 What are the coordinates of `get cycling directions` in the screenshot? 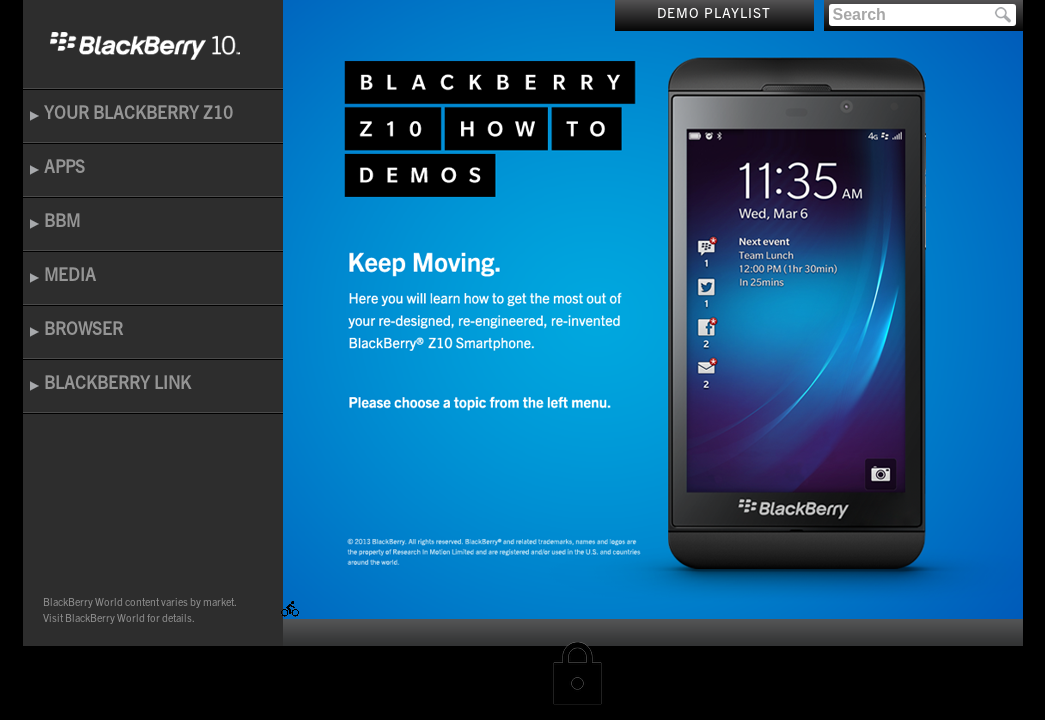 It's located at (290, 609).